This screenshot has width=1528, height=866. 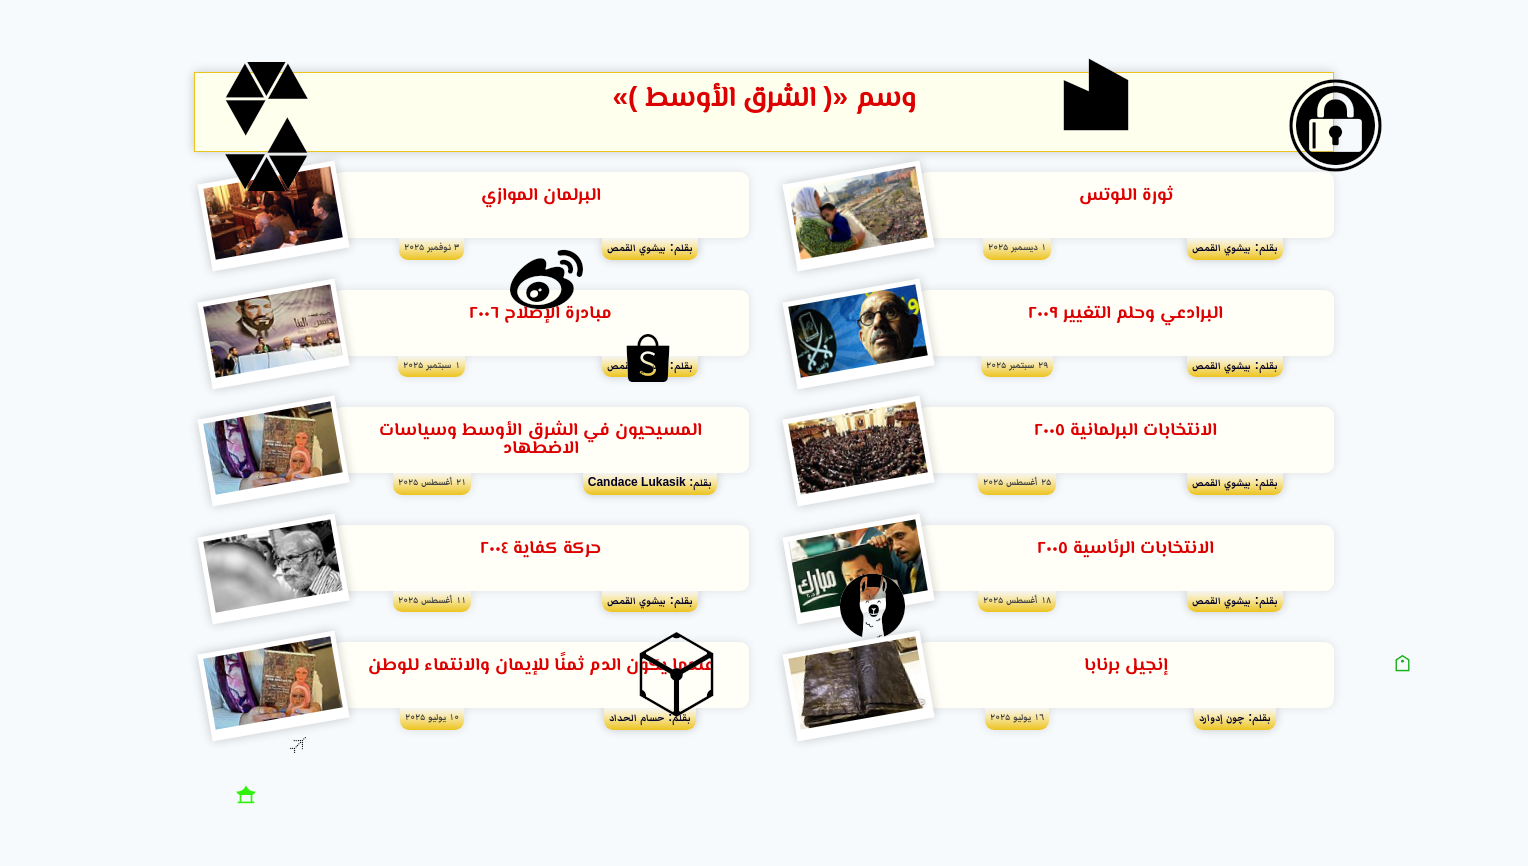 I want to click on view product pricing or discounts, so click(x=1402, y=663).